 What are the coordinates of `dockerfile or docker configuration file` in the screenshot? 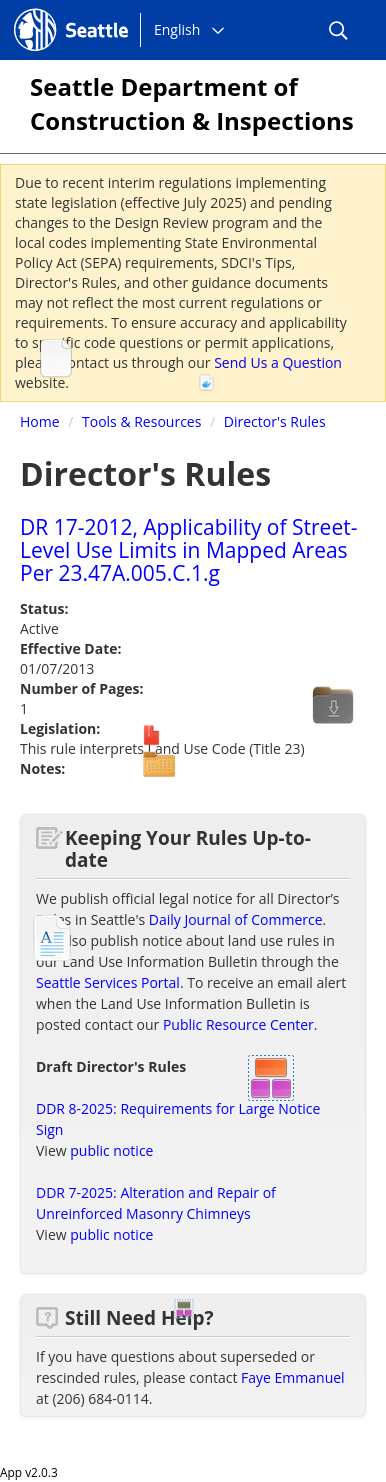 It's located at (206, 382).